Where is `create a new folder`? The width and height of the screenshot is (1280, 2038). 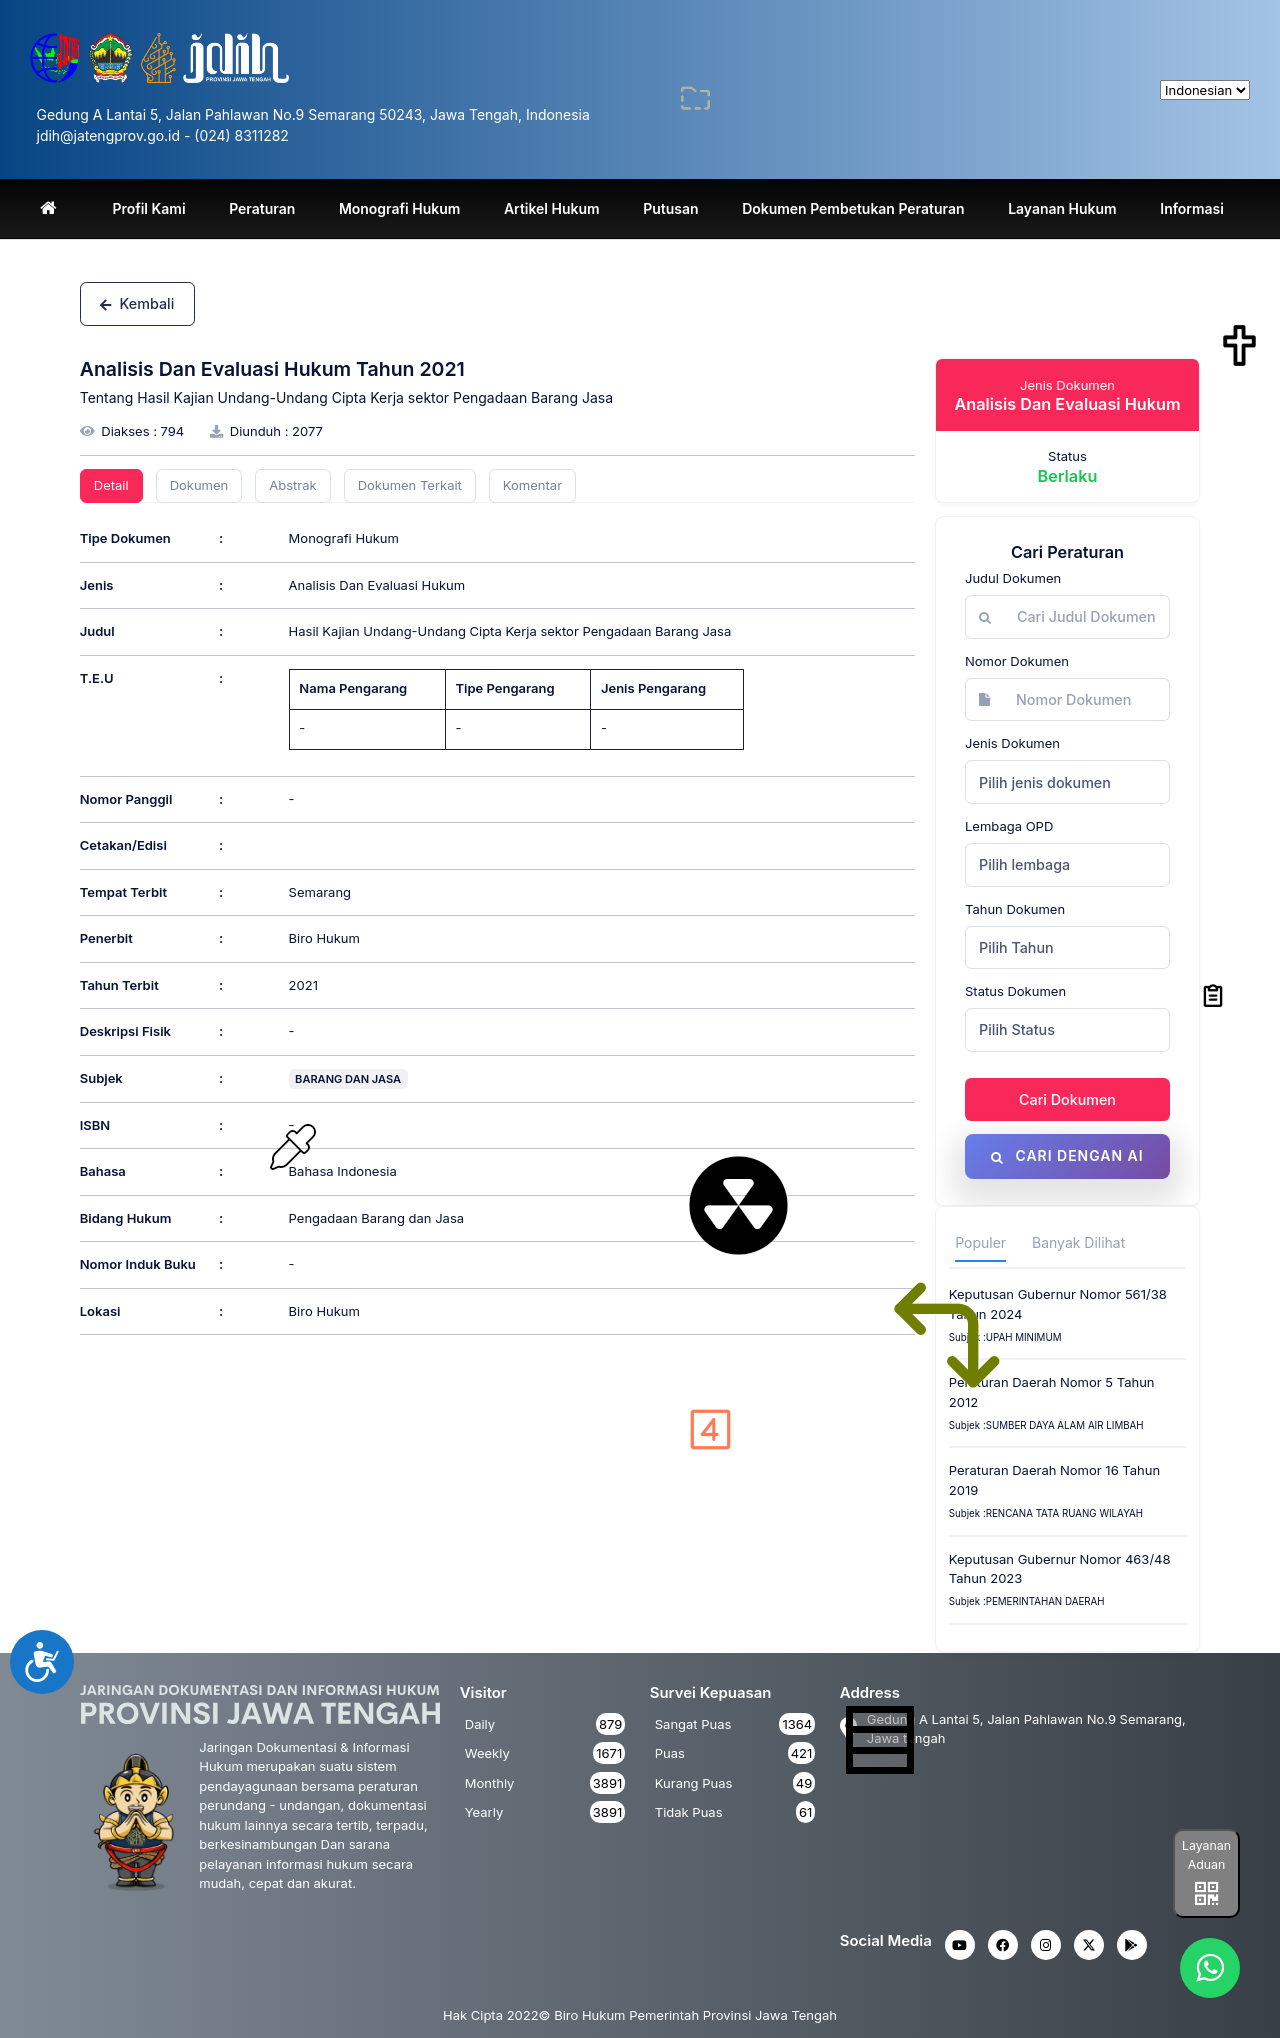
create a new folder is located at coordinates (695, 97).